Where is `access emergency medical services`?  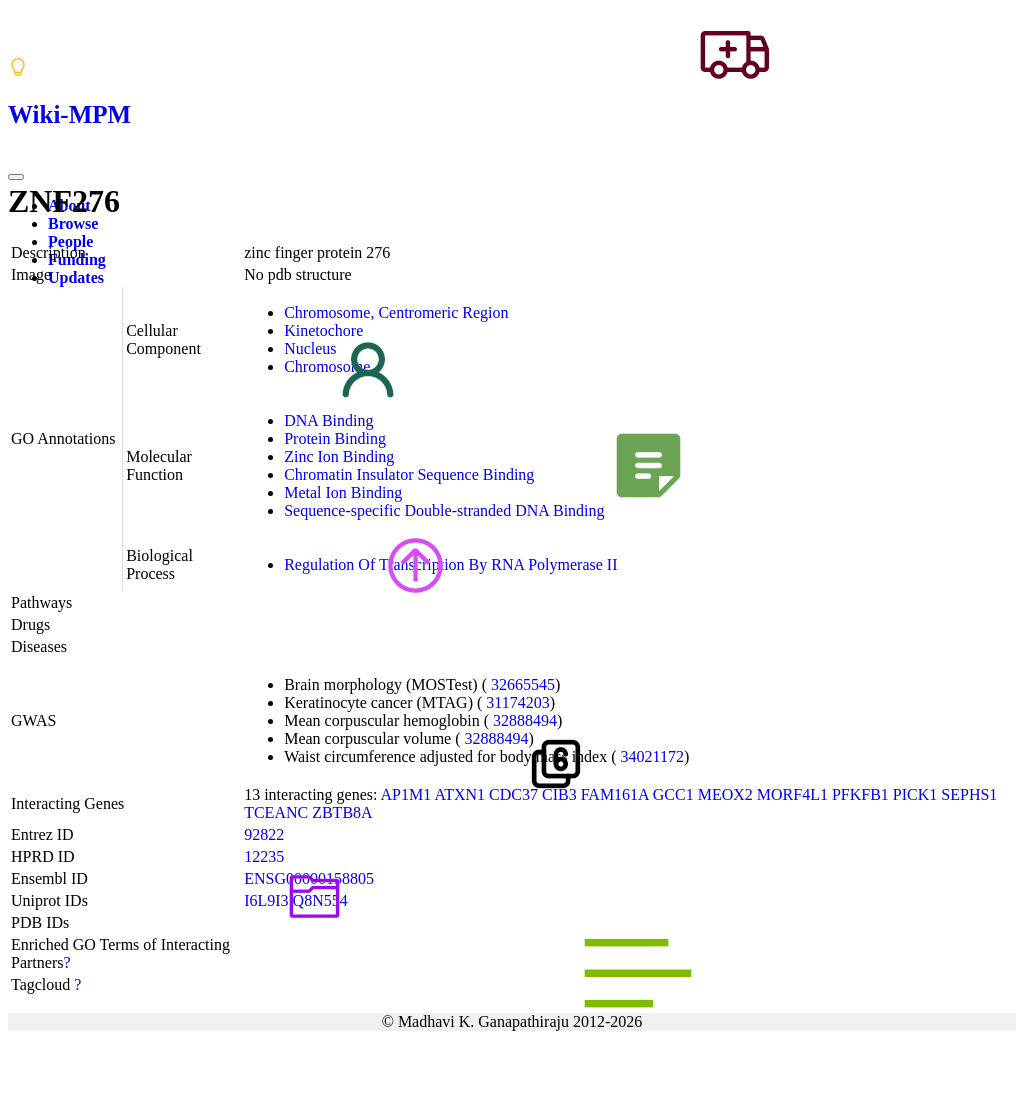 access emergency medical services is located at coordinates (732, 51).